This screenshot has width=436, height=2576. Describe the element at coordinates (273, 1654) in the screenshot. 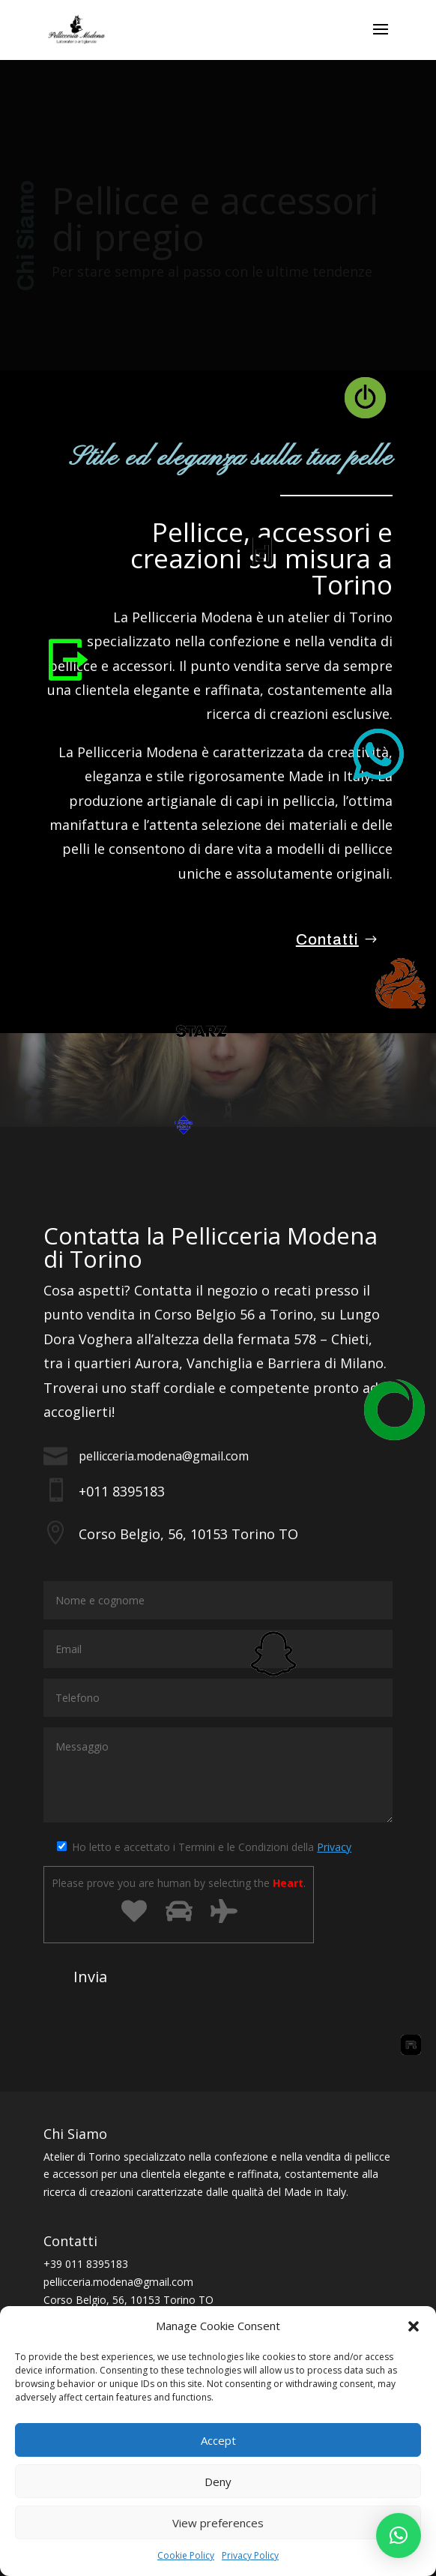

I see `open snapchat app` at that location.